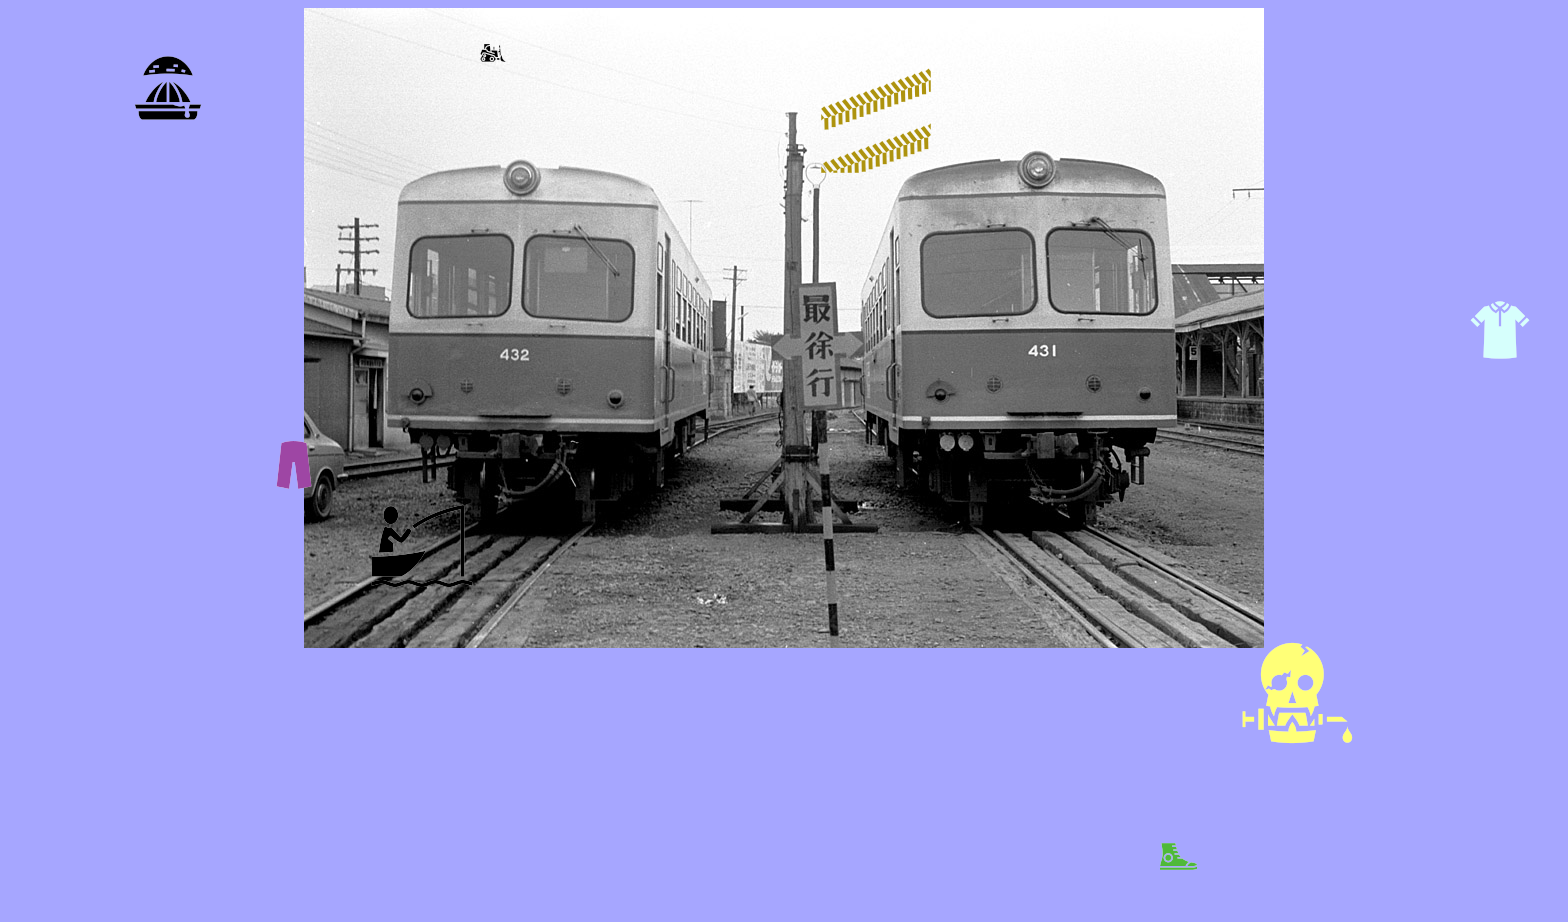  Describe the element at coordinates (1500, 330) in the screenshot. I see `browse clothing or apparel category` at that location.